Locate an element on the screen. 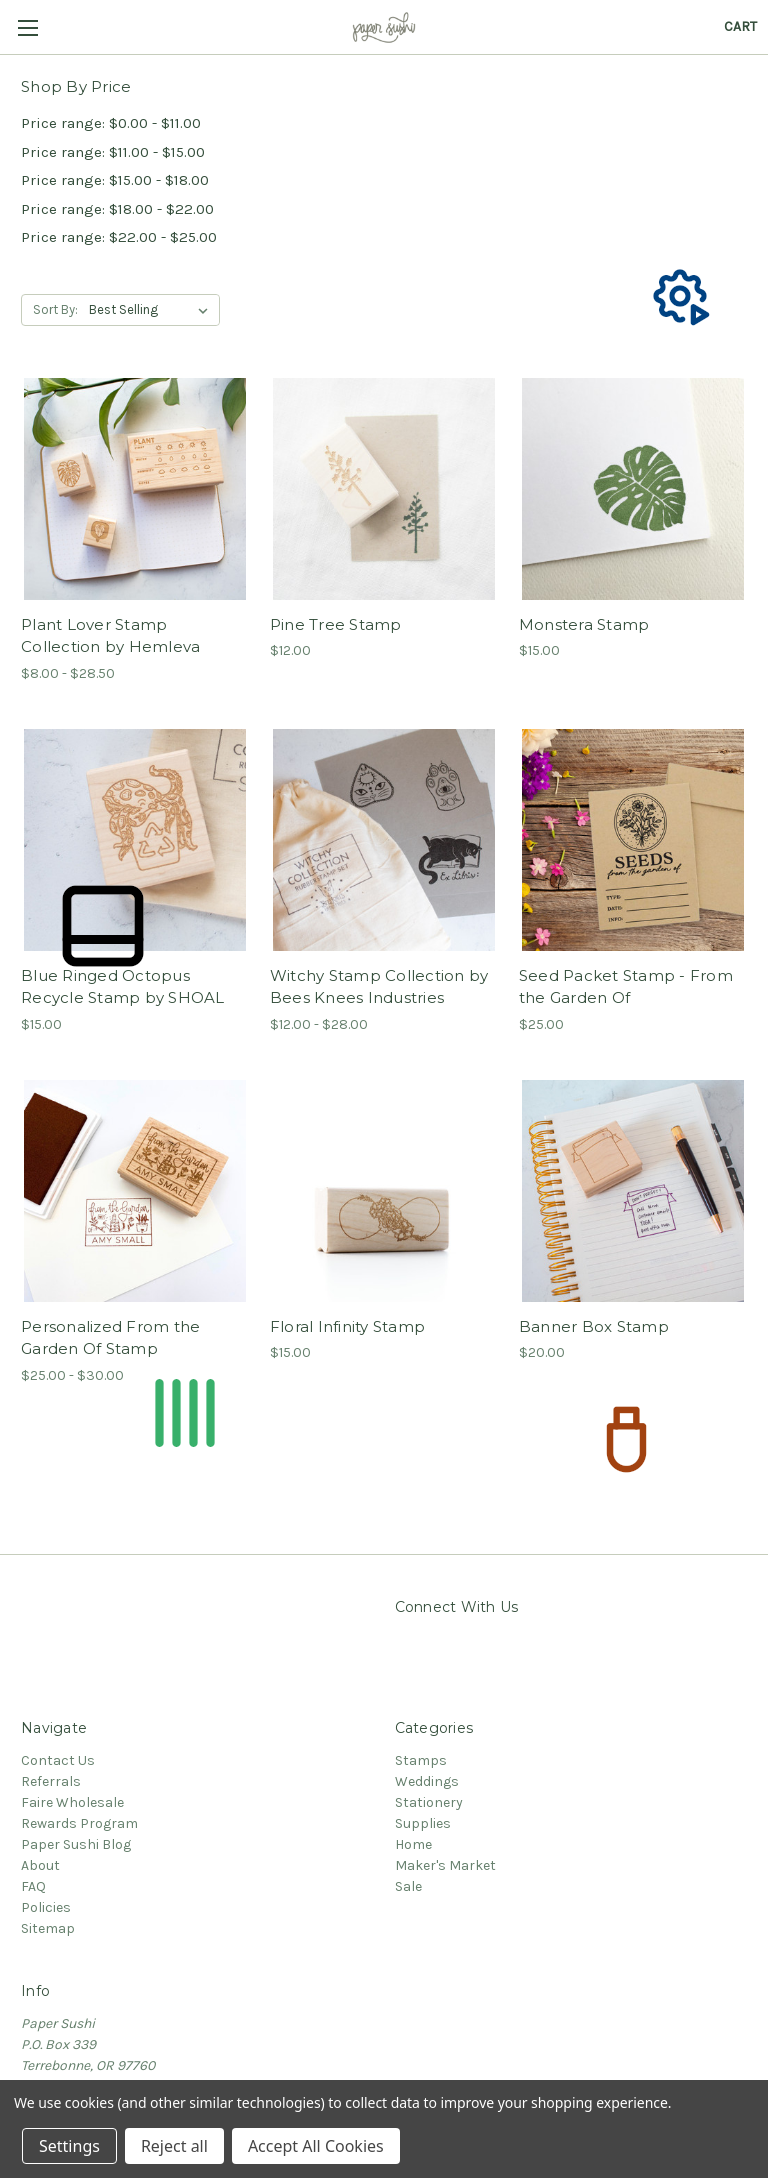  connect a USB device is located at coordinates (626, 1439).